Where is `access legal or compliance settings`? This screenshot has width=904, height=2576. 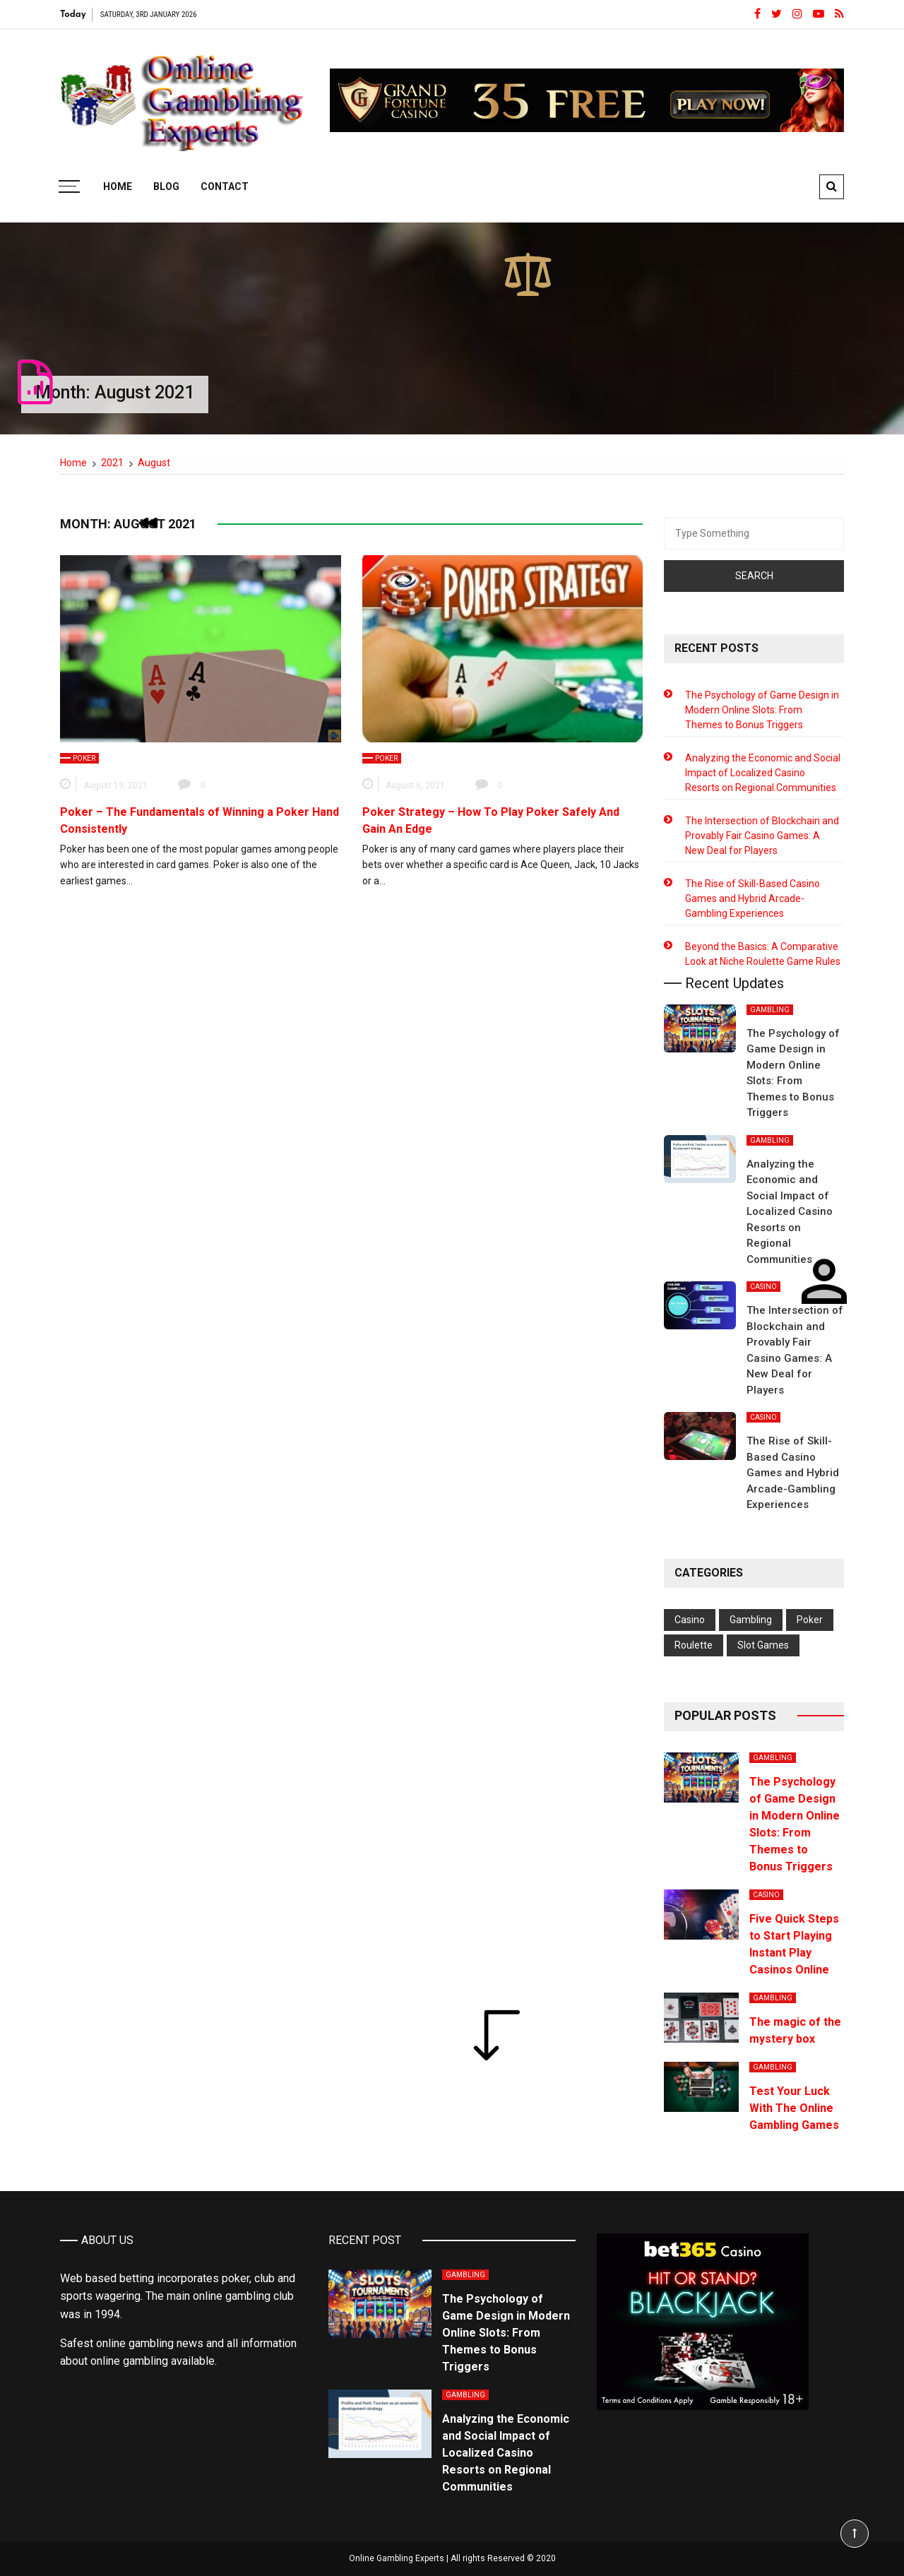
access legal or compliance settings is located at coordinates (528, 274).